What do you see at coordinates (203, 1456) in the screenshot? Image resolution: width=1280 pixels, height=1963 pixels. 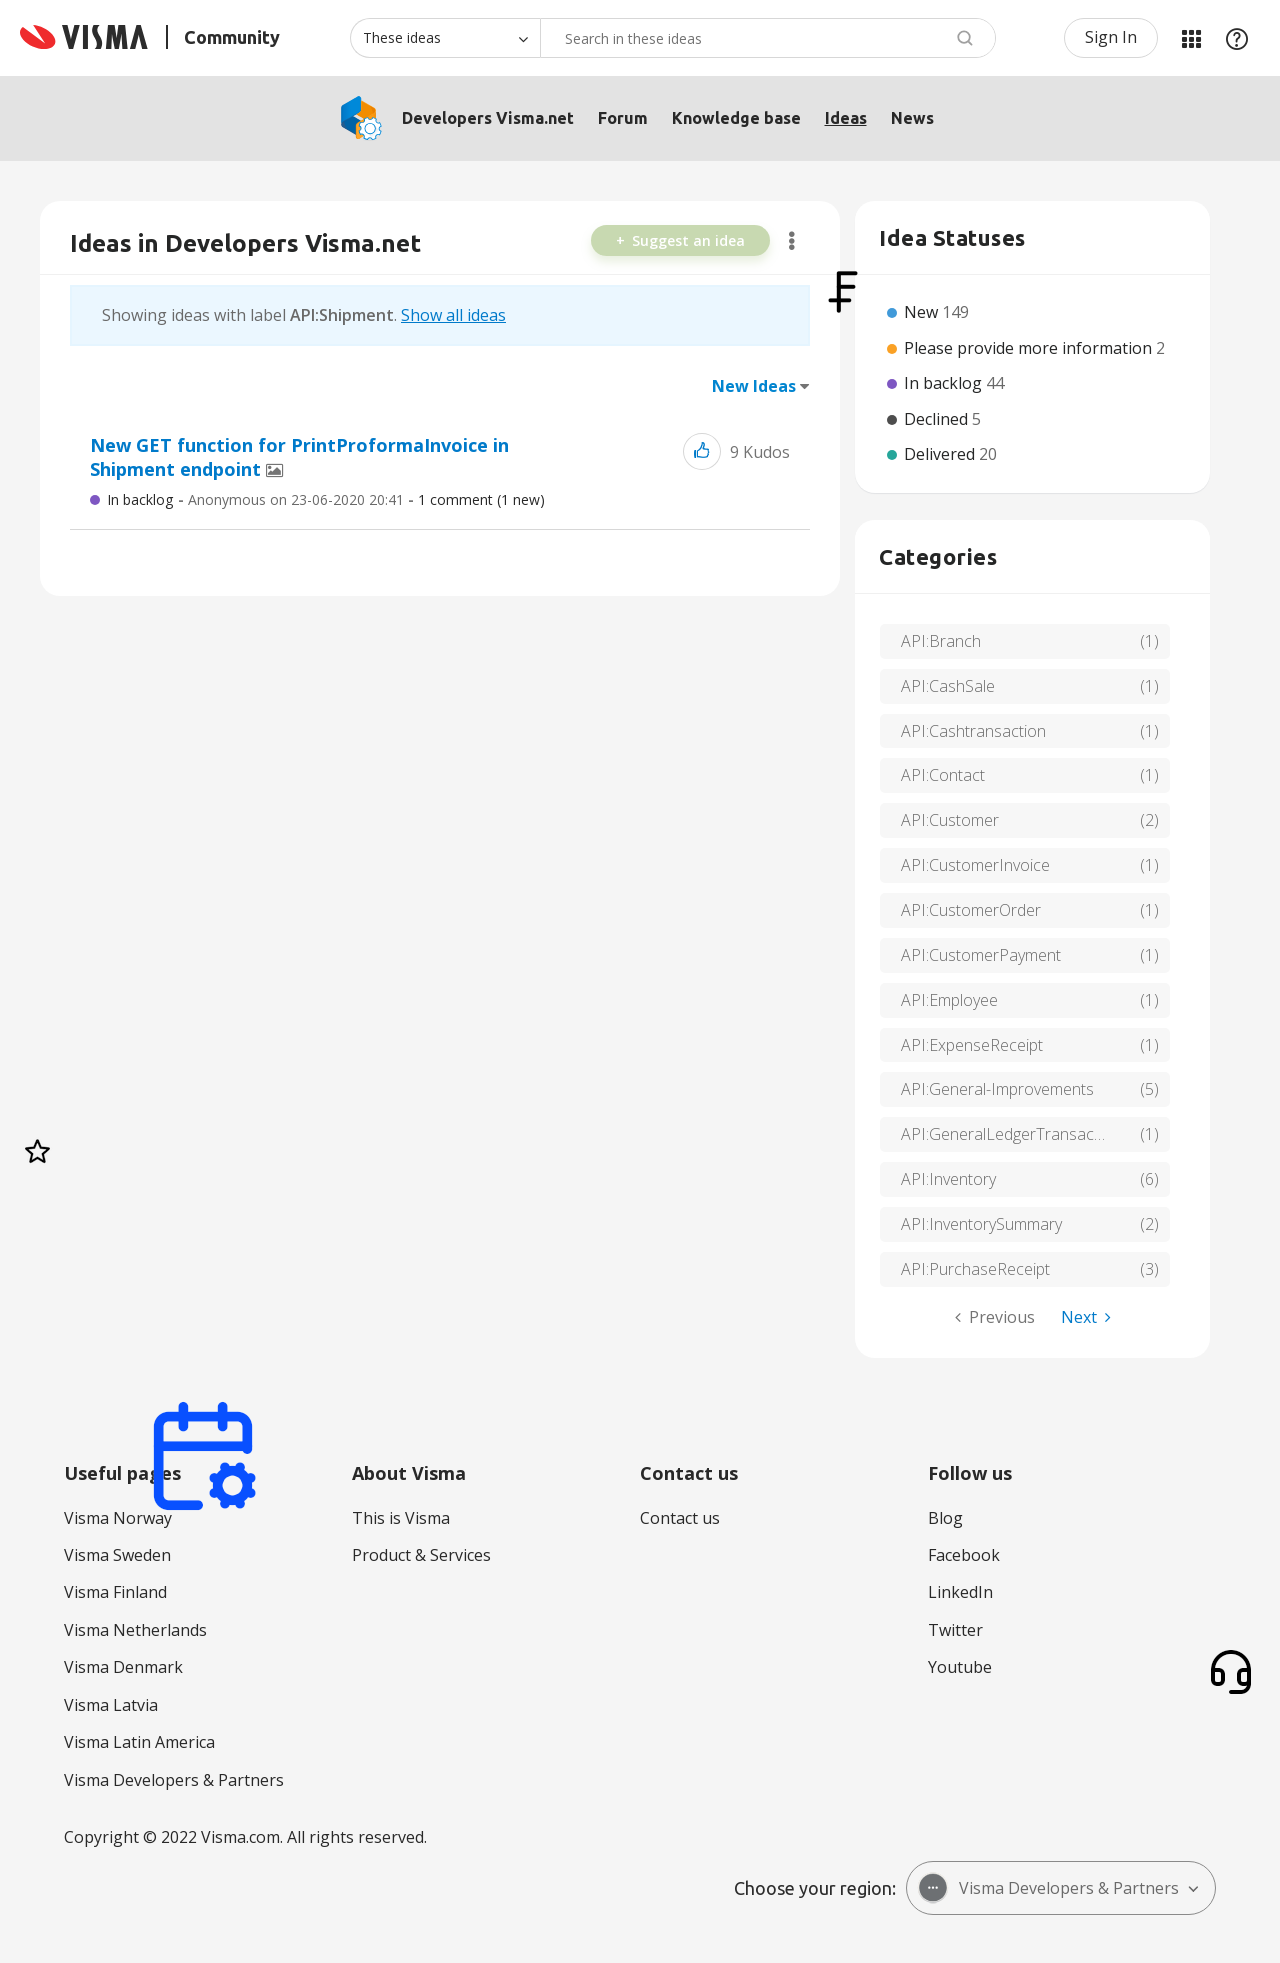 I see `access calendar settings` at bounding box center [203, 1456].